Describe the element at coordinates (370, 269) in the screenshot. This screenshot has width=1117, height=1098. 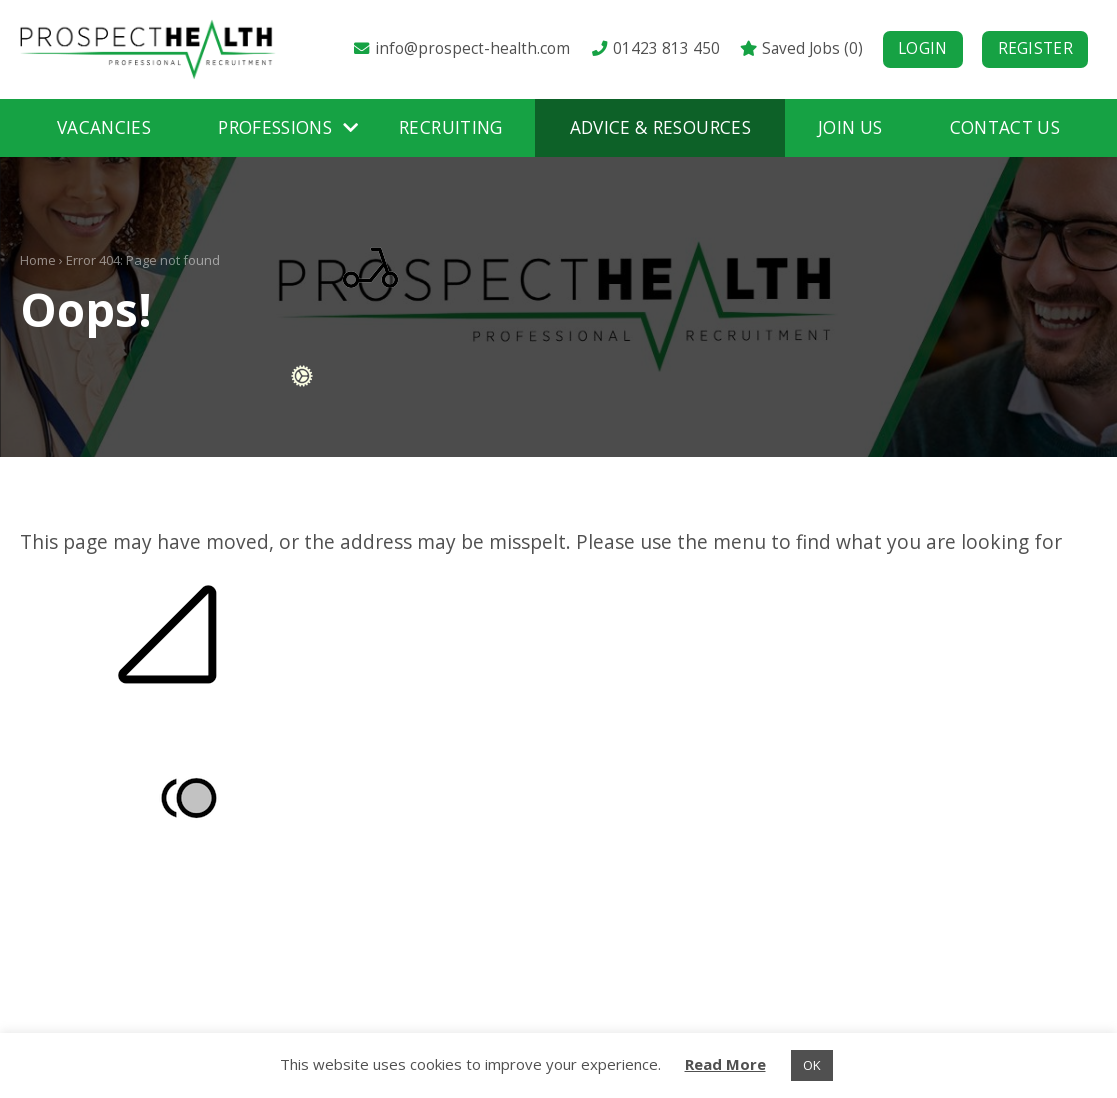
I see `select scooter as transportation mode` at that location.